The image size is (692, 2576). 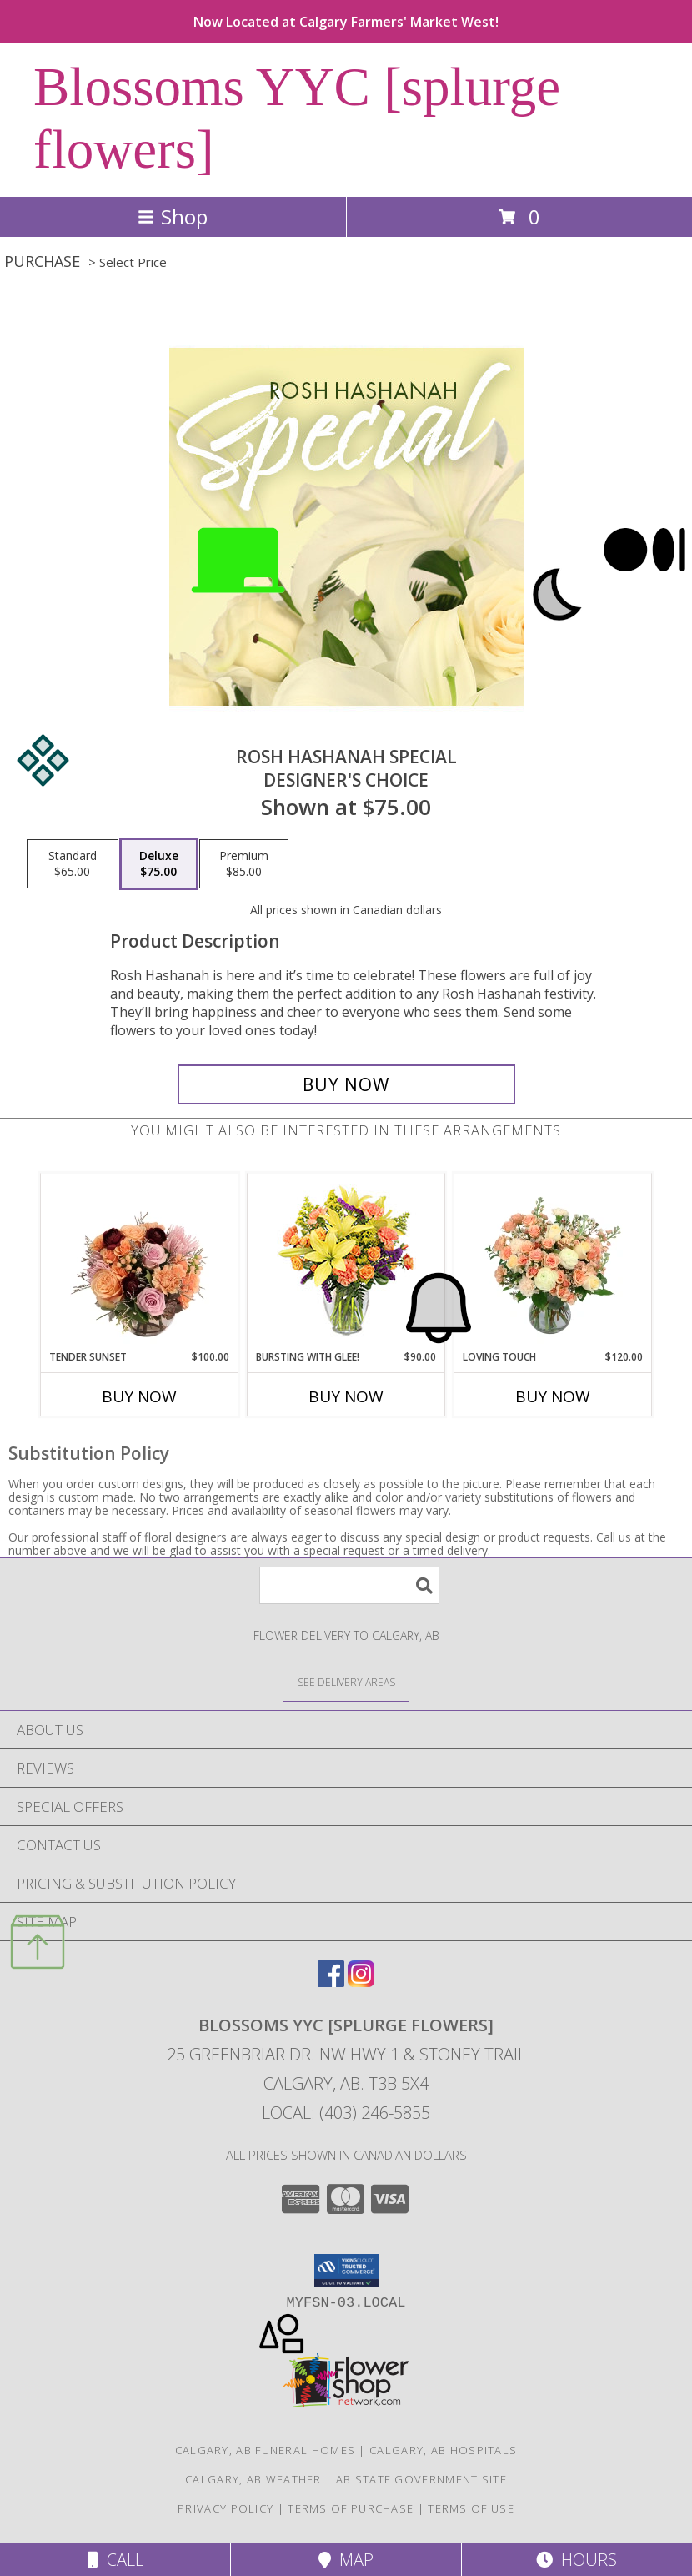 What do you see at coordinates (43, 760) in the screenshot?
I see `access game or entertainment features` at bounding box center [43, 760].